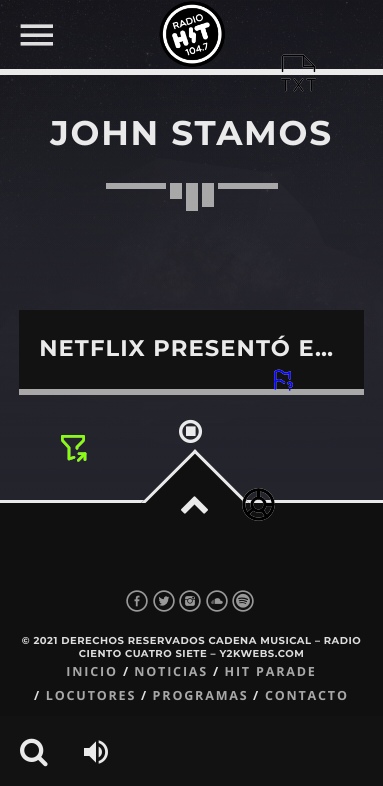 This screenshot has height=786, width=383. What do you see at coordinates (282, 379) in the screenshot?
I see `flag content as questionable or uncertain` at bounding box center [282, 379].